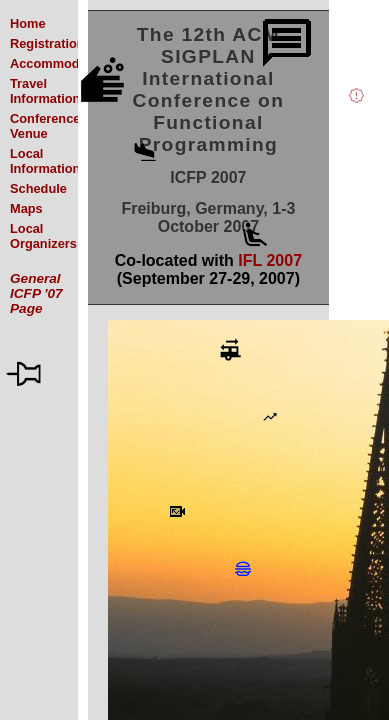  I want to click on indicates a missed video call, so click(177, 511).